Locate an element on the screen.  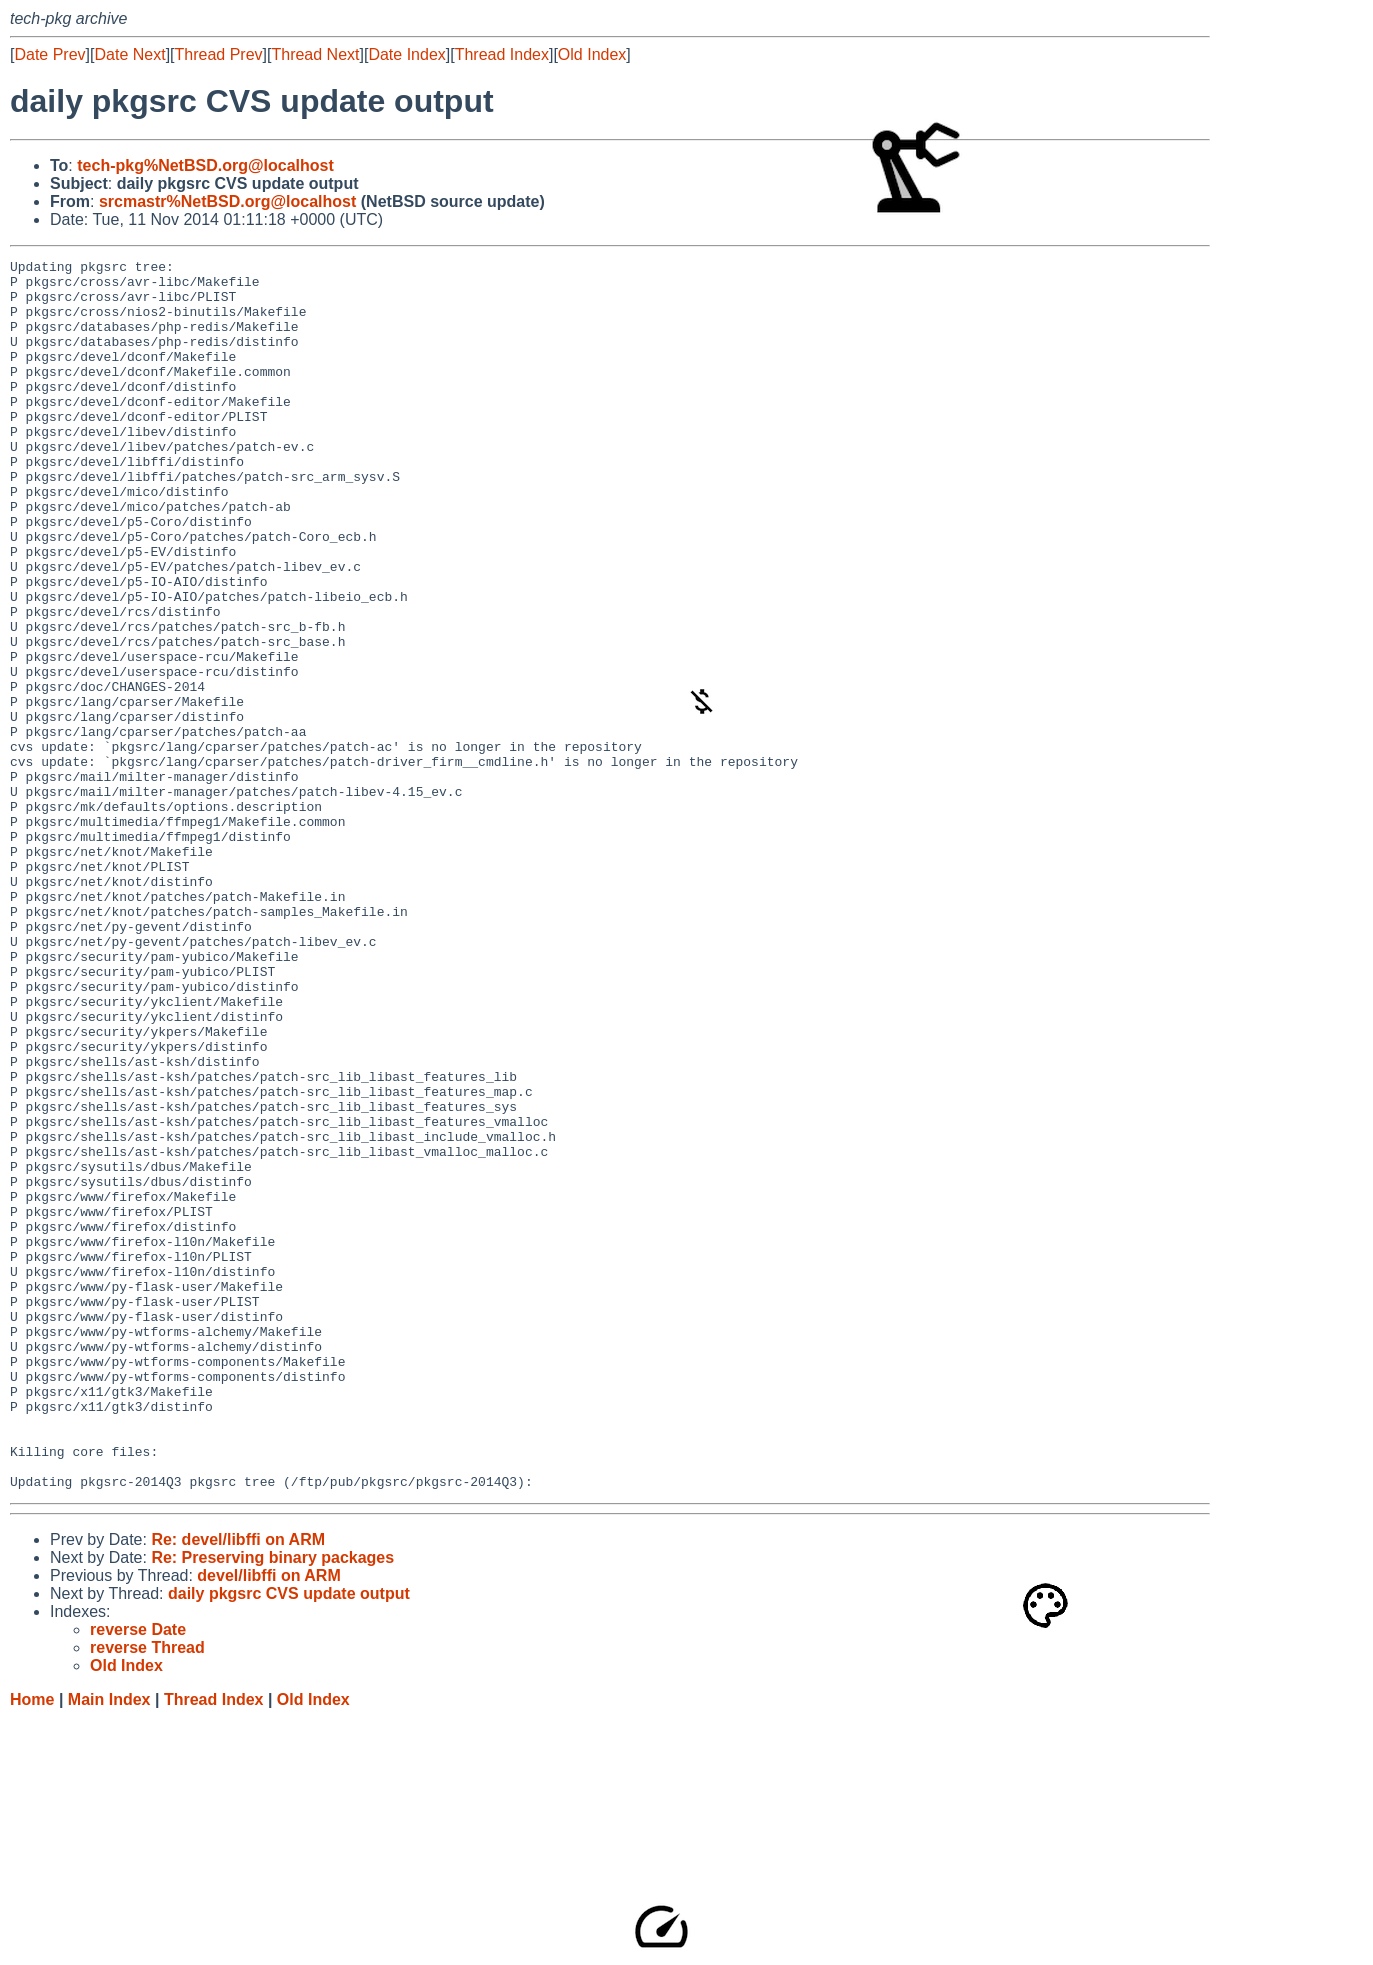
access manufacturing or industrial settings is located at coordinates (916, 169).